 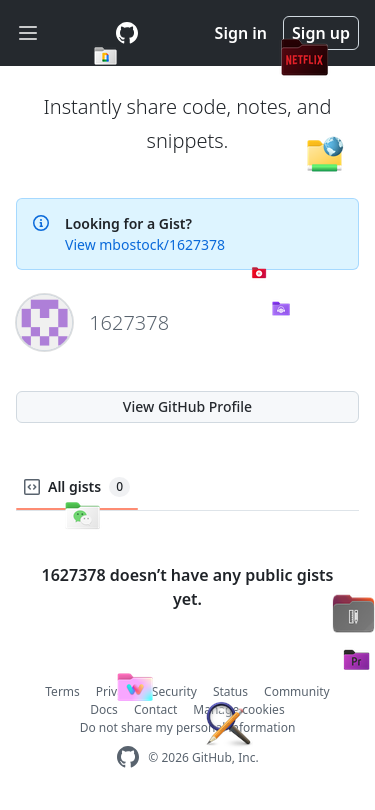 What do you see at coordinates (281, 309) in the screenshot?
I see `folder containing 4k video to mp3 converter files` at bounding box center [281, 309].